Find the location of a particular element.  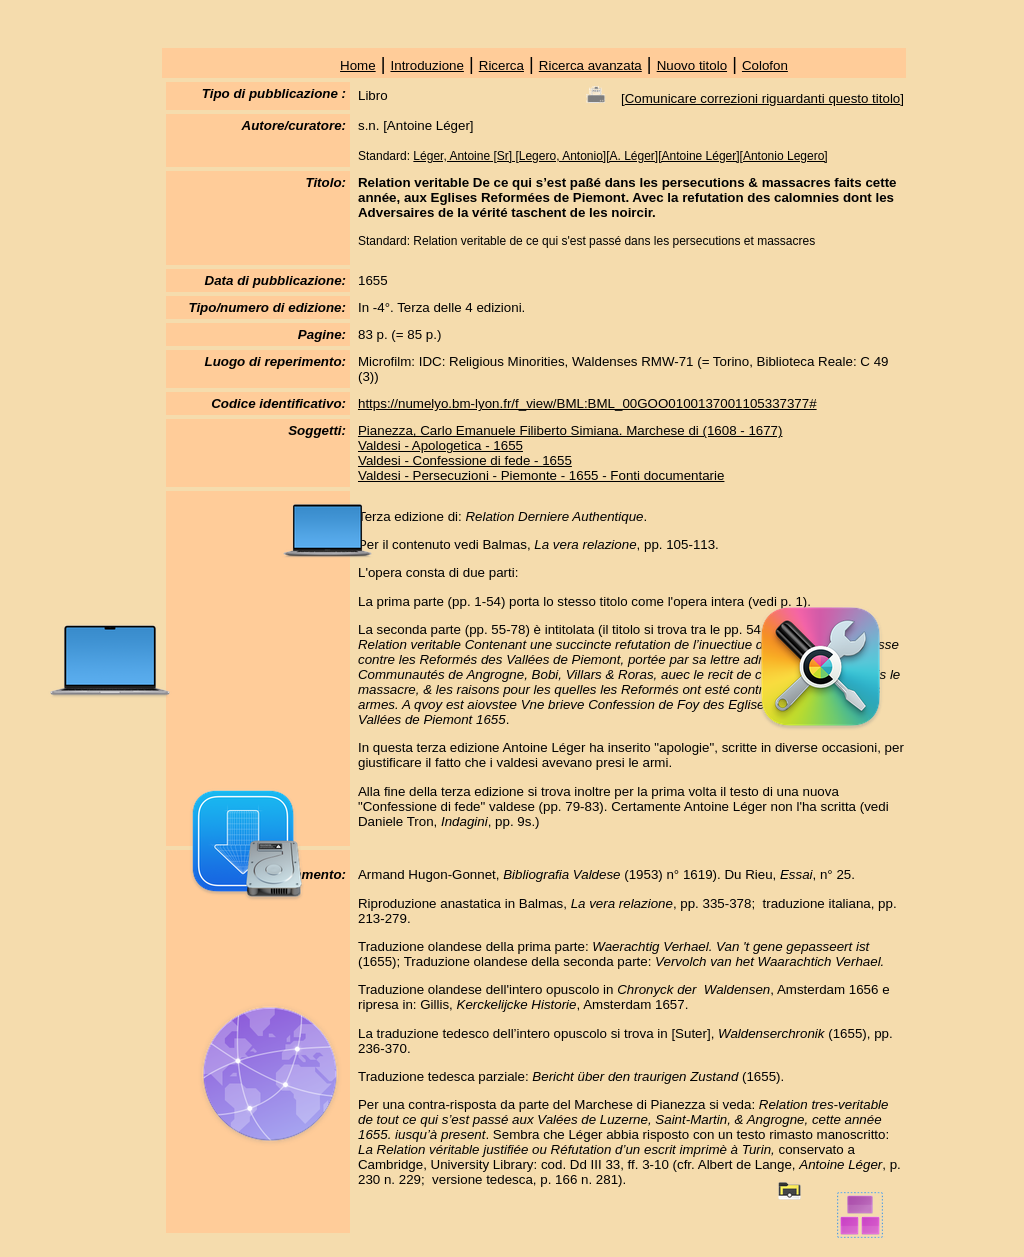

represents this macbook air device in system settings is located at coordinates (110, 650).